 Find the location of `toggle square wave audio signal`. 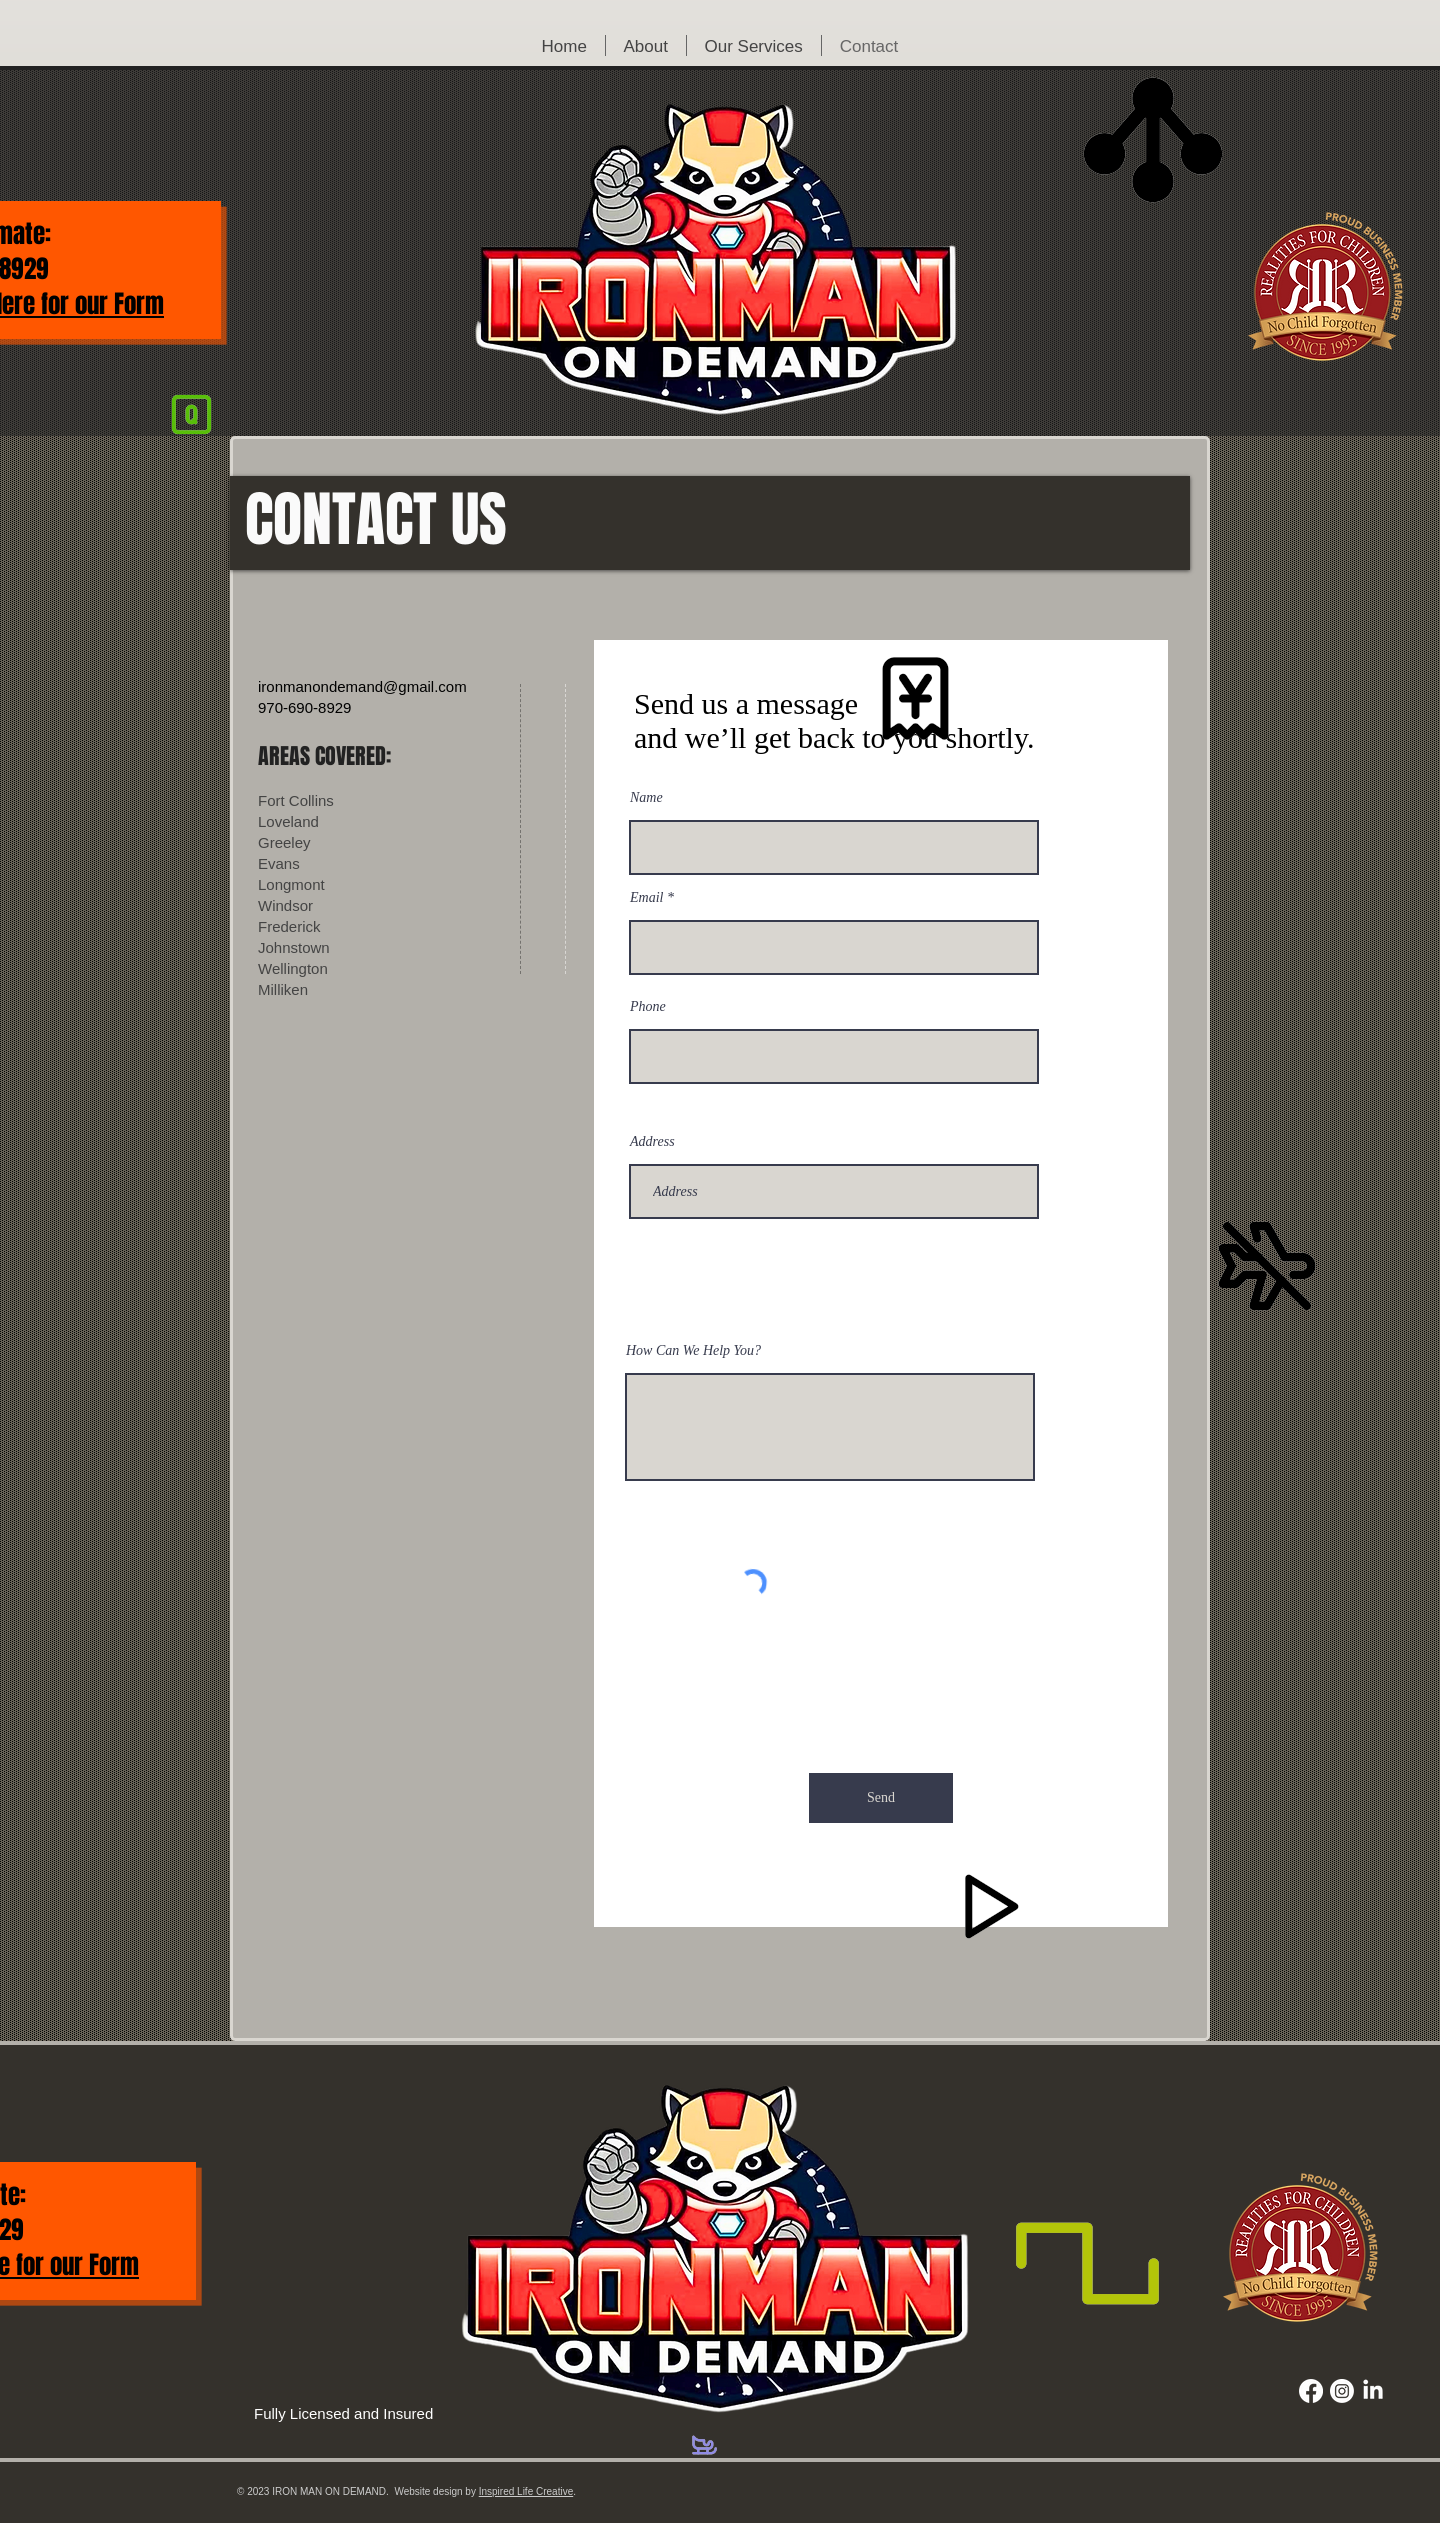

toggle square wave audio signal is located at coordinates (1087, 2263).